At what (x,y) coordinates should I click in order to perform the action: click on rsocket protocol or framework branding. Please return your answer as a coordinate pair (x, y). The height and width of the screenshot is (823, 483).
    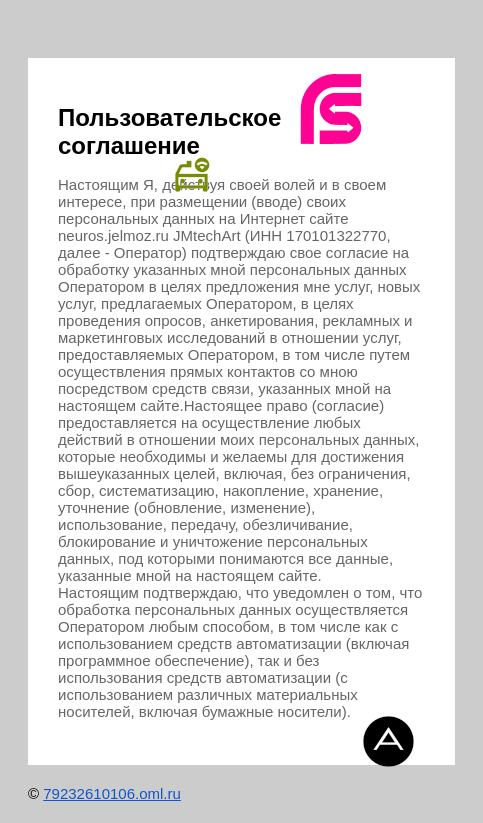
    Looking at the image, I should click on (331, 109).